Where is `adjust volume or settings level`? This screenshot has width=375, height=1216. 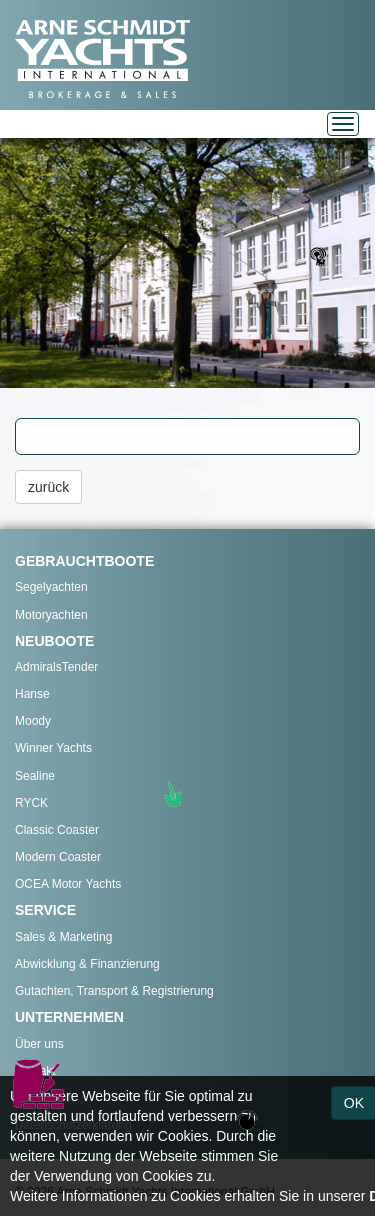 adjust volume or settings level is located at coordinates (247, 1120).